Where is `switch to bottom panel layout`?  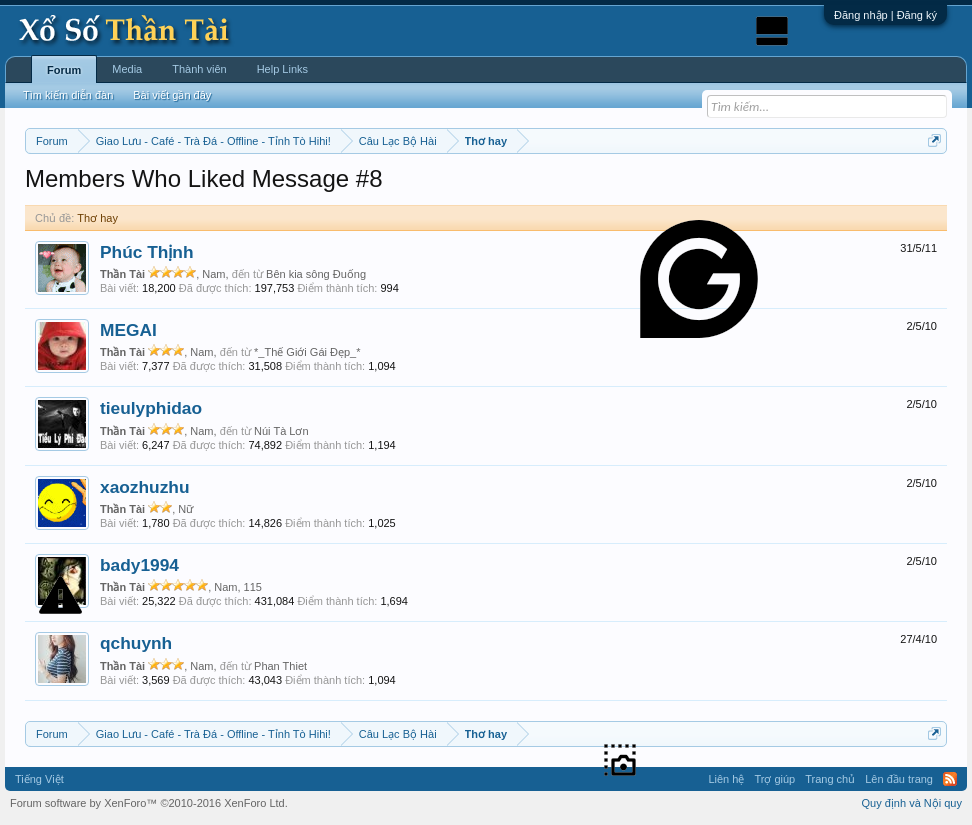 switch to bottom panel layout is located at coordinates (772, 31).